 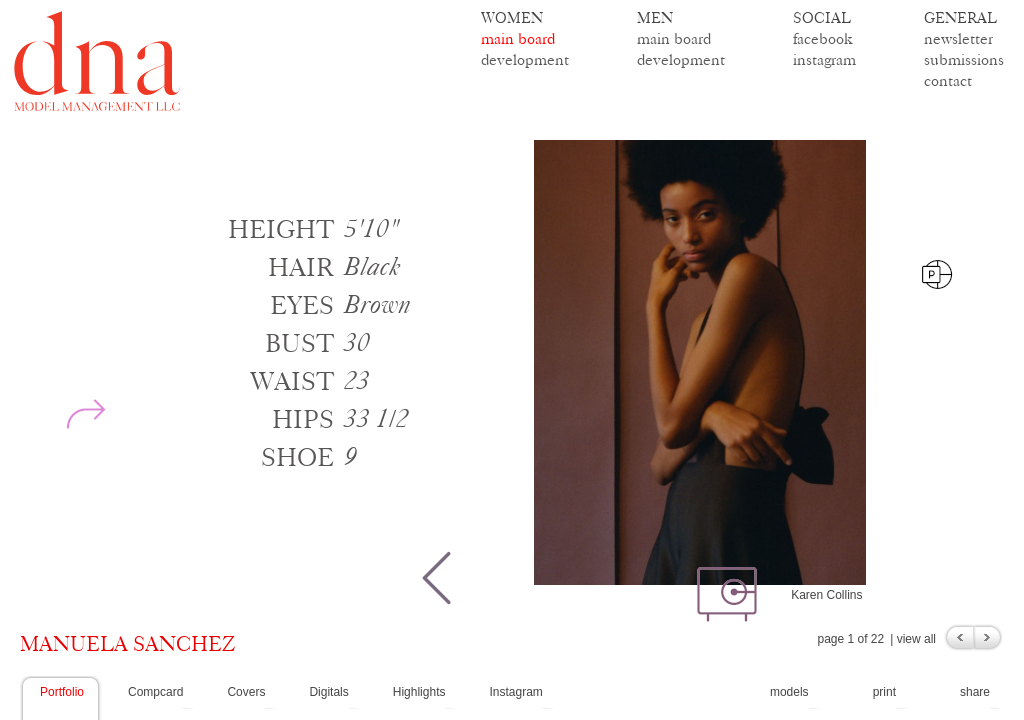 What do you see at coordinates (936, 274) in the screenshot?
I see `open Microsoft PowerPoint` at bounding box center [936, 274].